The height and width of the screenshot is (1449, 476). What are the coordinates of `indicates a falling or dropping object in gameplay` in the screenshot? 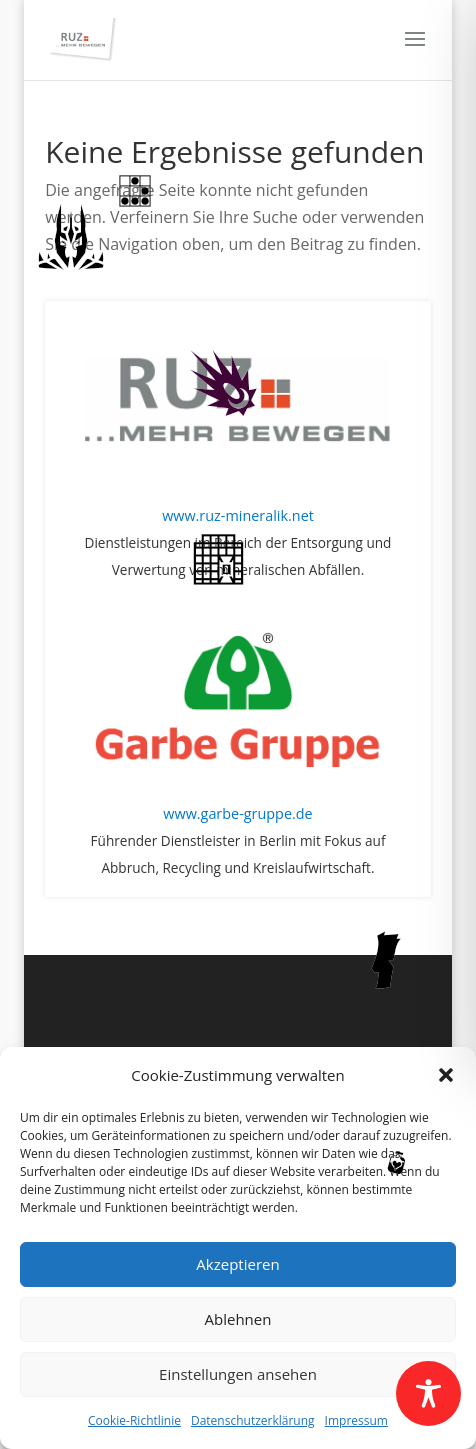 It's located at (222, 382).